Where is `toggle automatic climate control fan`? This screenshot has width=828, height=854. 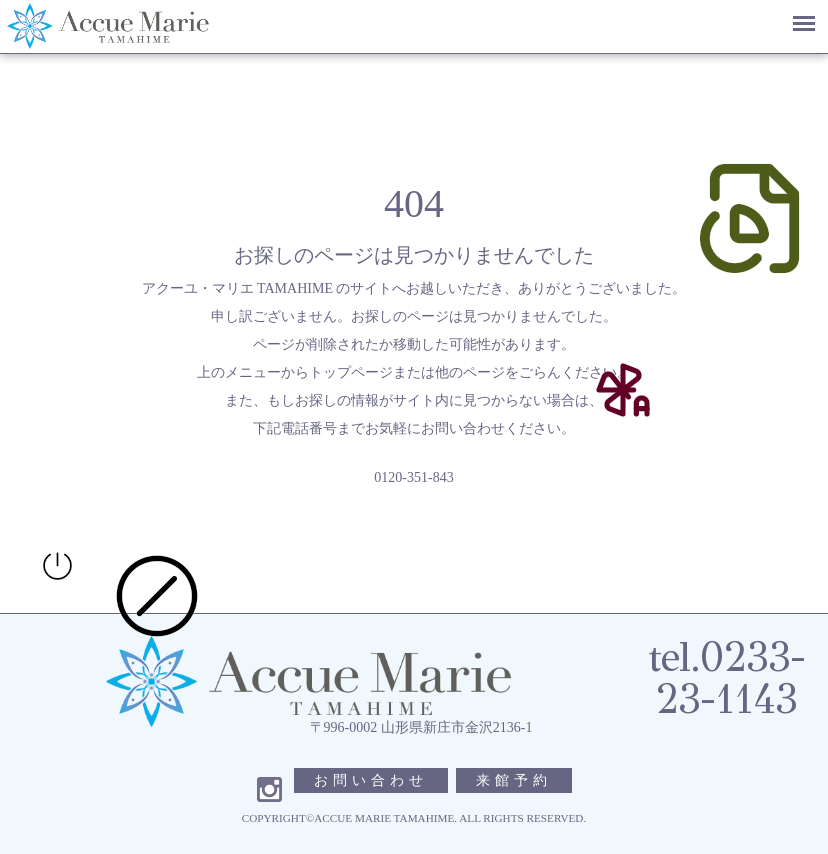 toggle automatic climate control fan is located at coordinates (623, 390).